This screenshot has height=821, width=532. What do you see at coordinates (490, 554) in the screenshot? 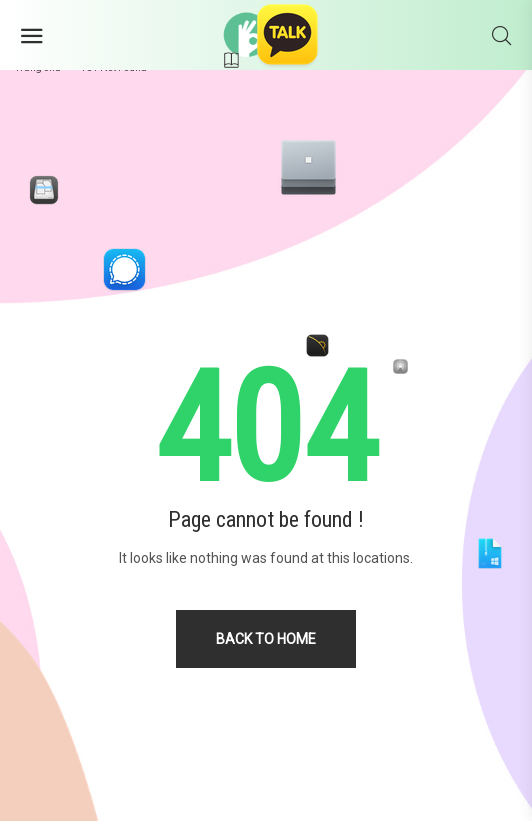
I see `a compressed windows executable file` at bounding box center [490, 554].